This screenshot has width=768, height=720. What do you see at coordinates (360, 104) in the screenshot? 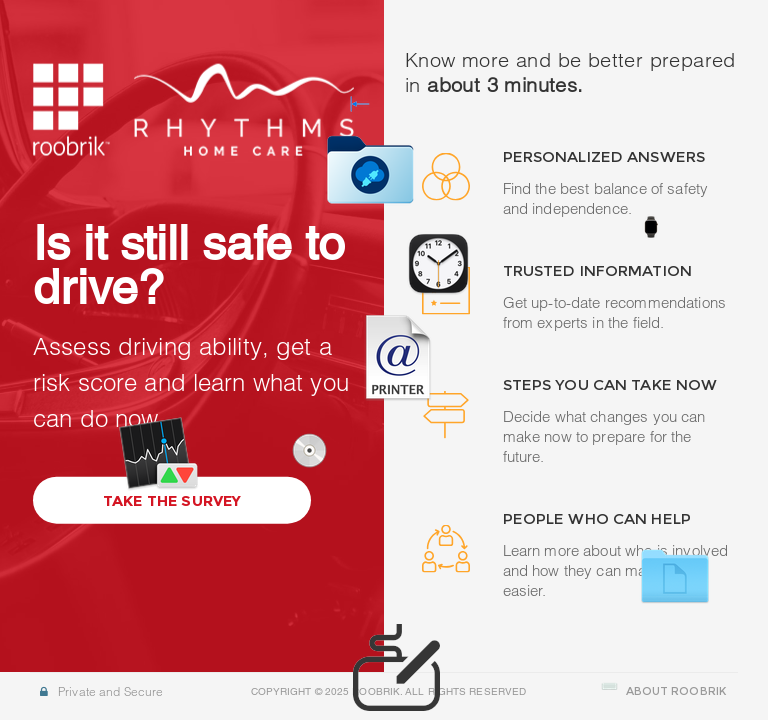
I see `go to the first item in a list or sequence` at bounding box center [360, 104].